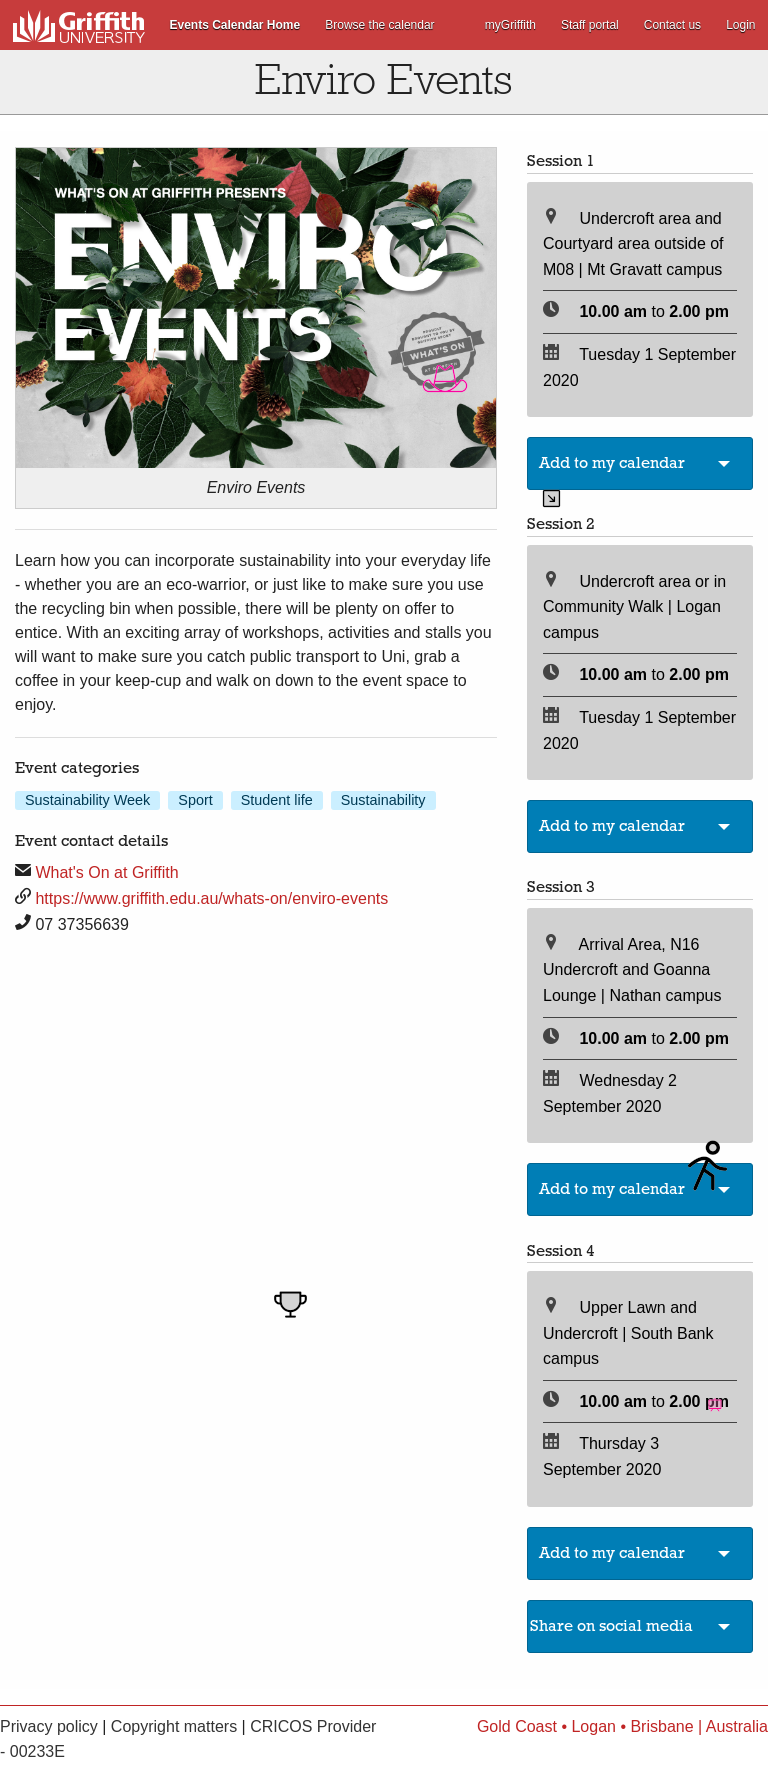 The image size is (768, 1785). What do you see at coordinates (290, 1303) in the screenshot?
I see `view achievements or awards` at bounding box center [290, 1303].